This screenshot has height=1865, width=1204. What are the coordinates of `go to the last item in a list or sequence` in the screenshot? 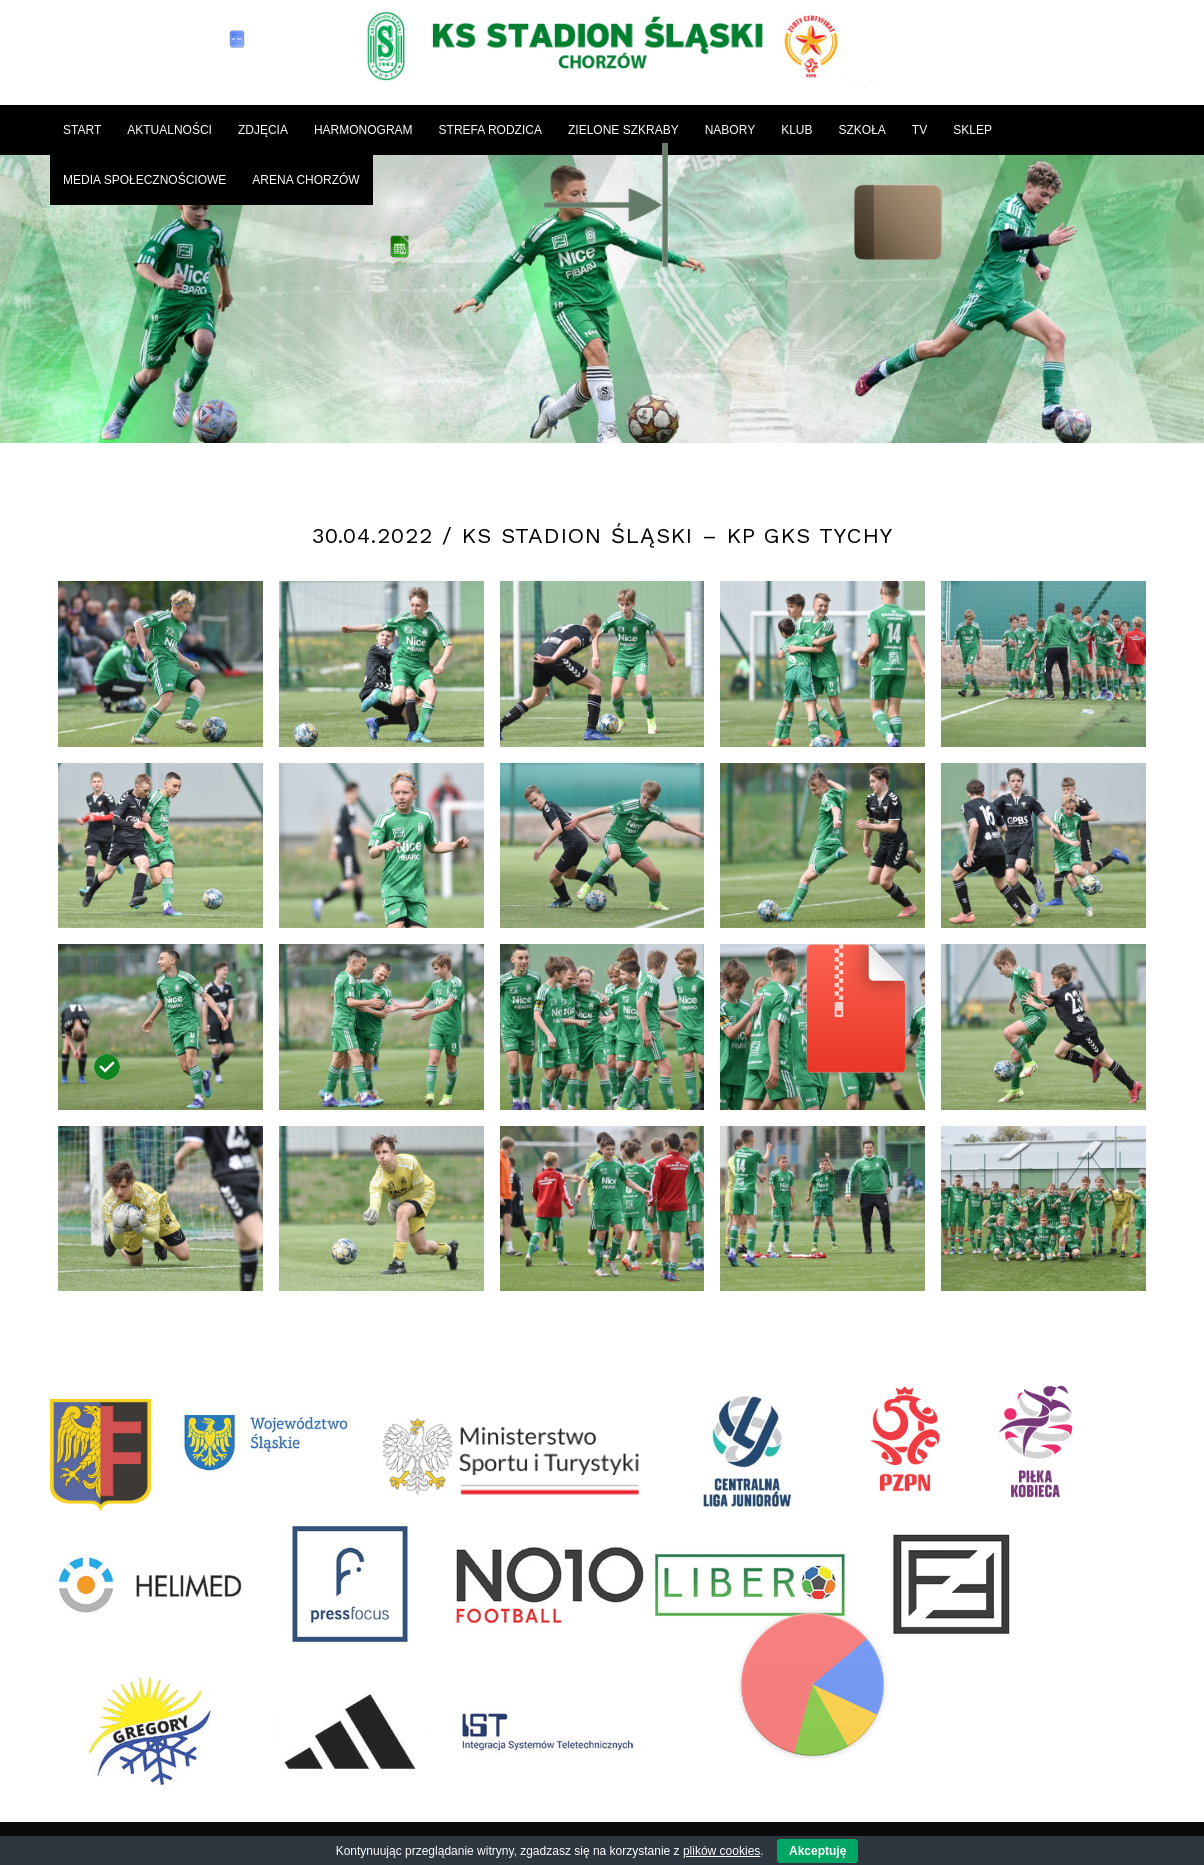 It's located at (606, 205).